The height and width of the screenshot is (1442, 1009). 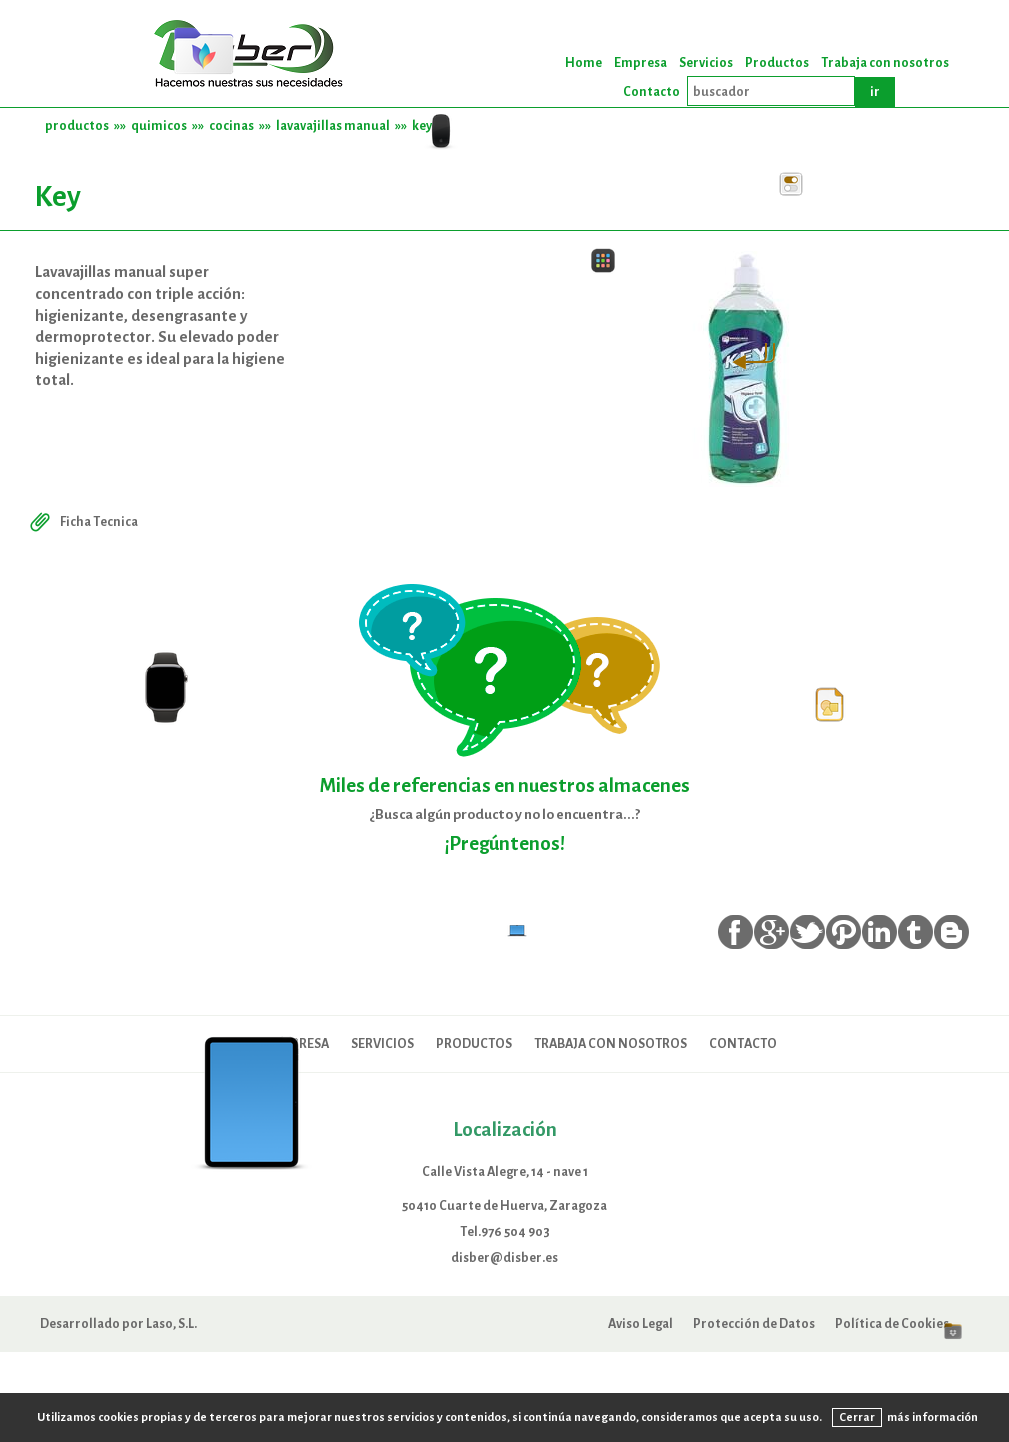 I want to click on apple watch series 10 device icon, so click(x=165, y=687).